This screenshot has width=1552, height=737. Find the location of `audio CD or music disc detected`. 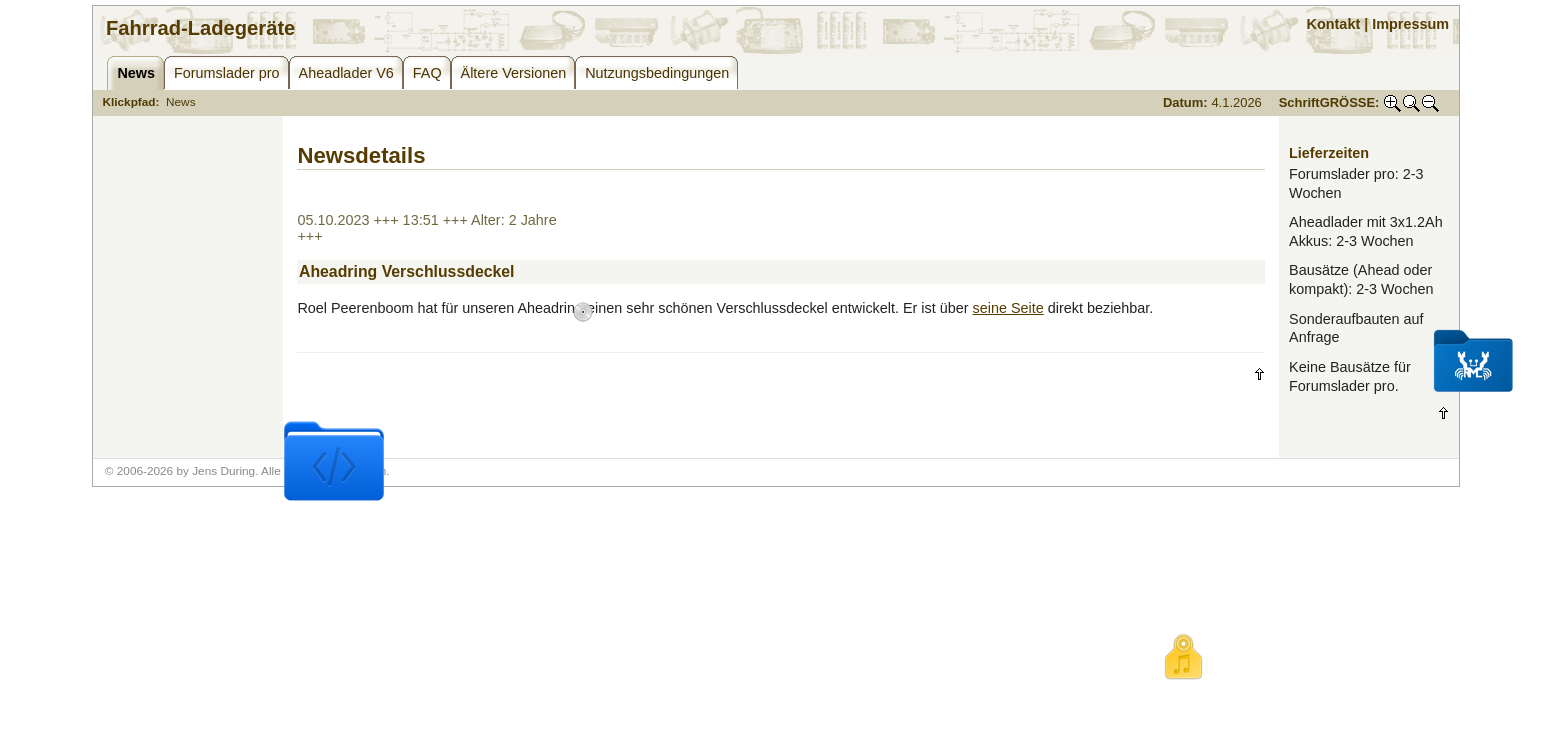

audio CD or music disc detected is located at coordinates (583, 312).